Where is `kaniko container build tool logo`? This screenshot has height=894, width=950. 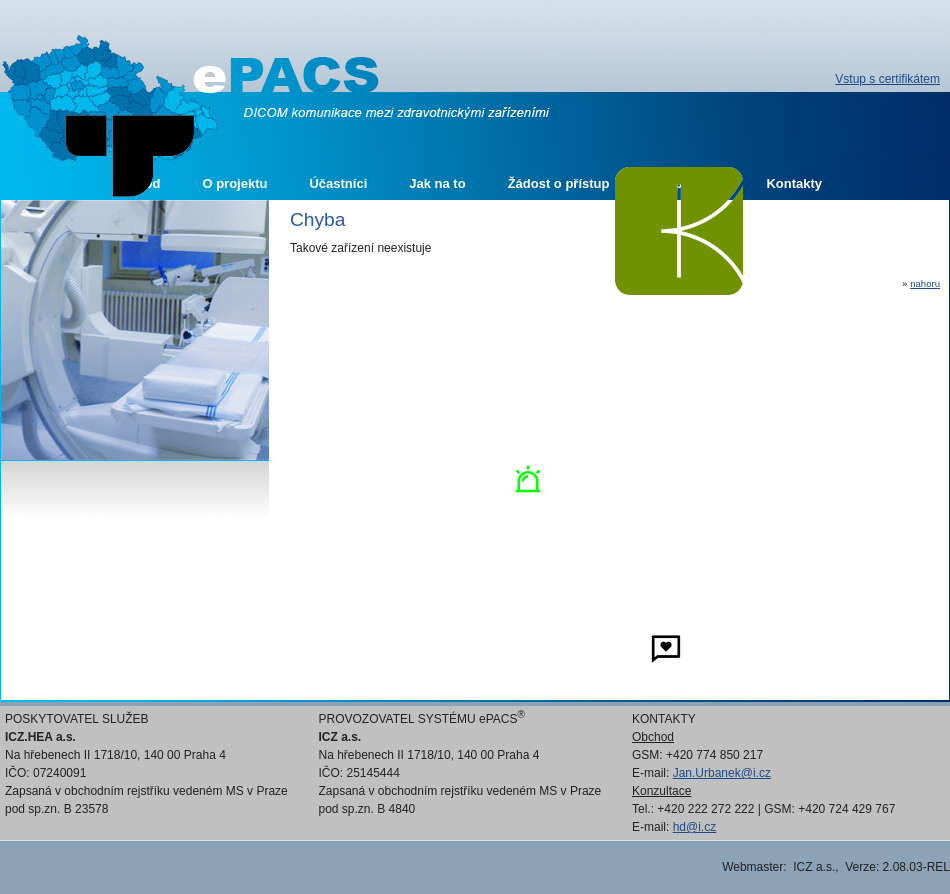 kaniko container build tool logo is located at coordinates (679, 231).